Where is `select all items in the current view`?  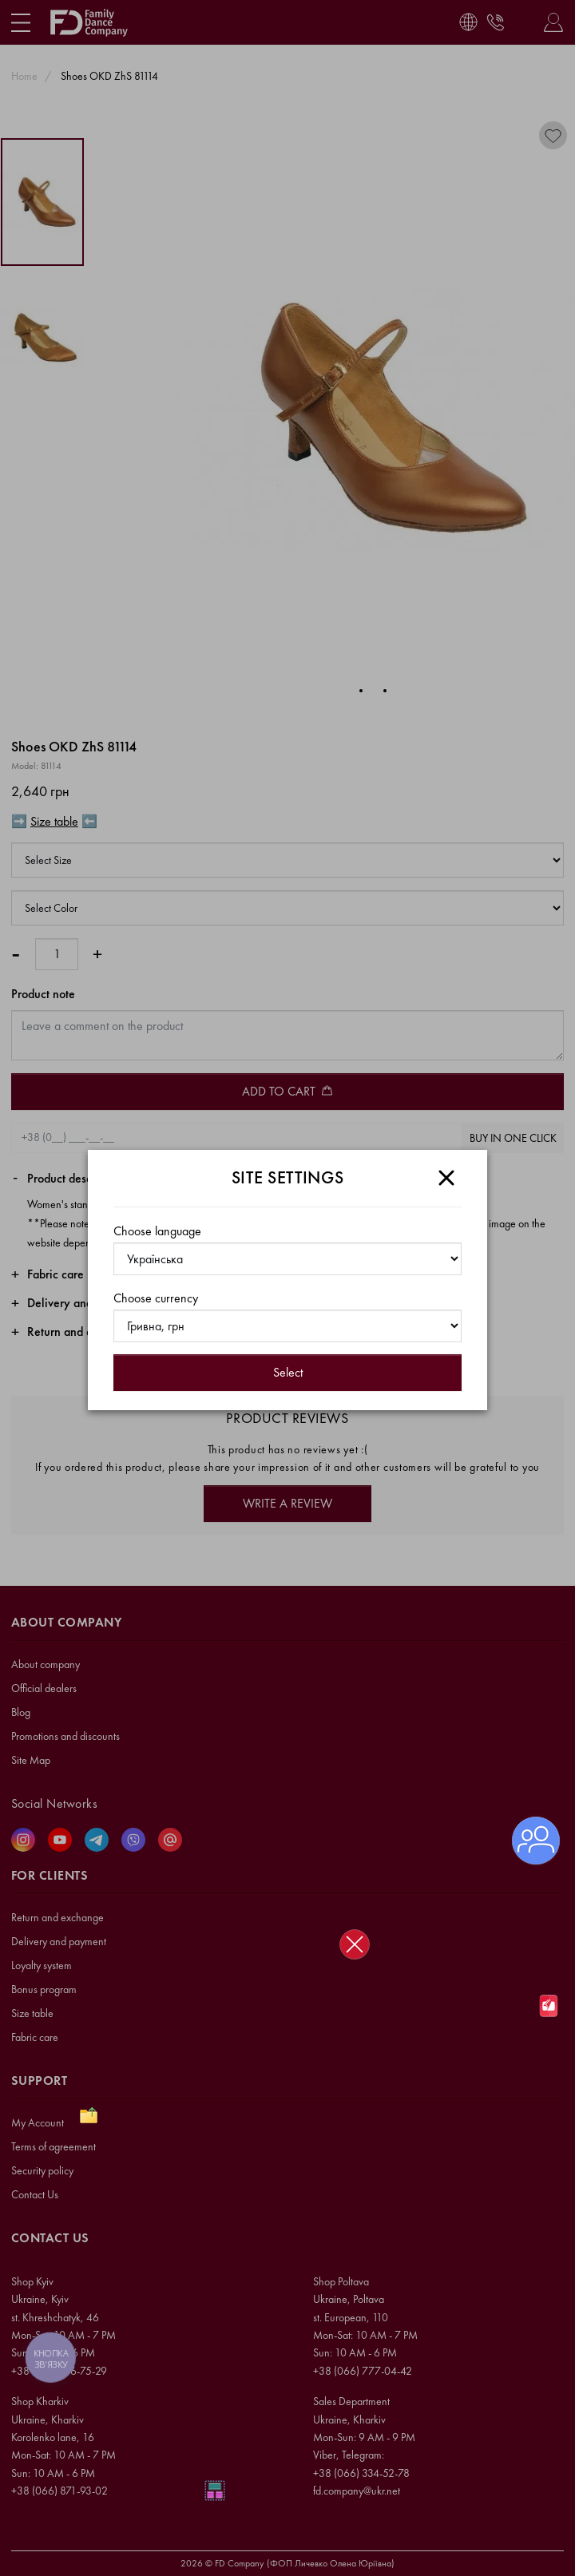 select all items in the current view is located at coordinates (215, 2491).